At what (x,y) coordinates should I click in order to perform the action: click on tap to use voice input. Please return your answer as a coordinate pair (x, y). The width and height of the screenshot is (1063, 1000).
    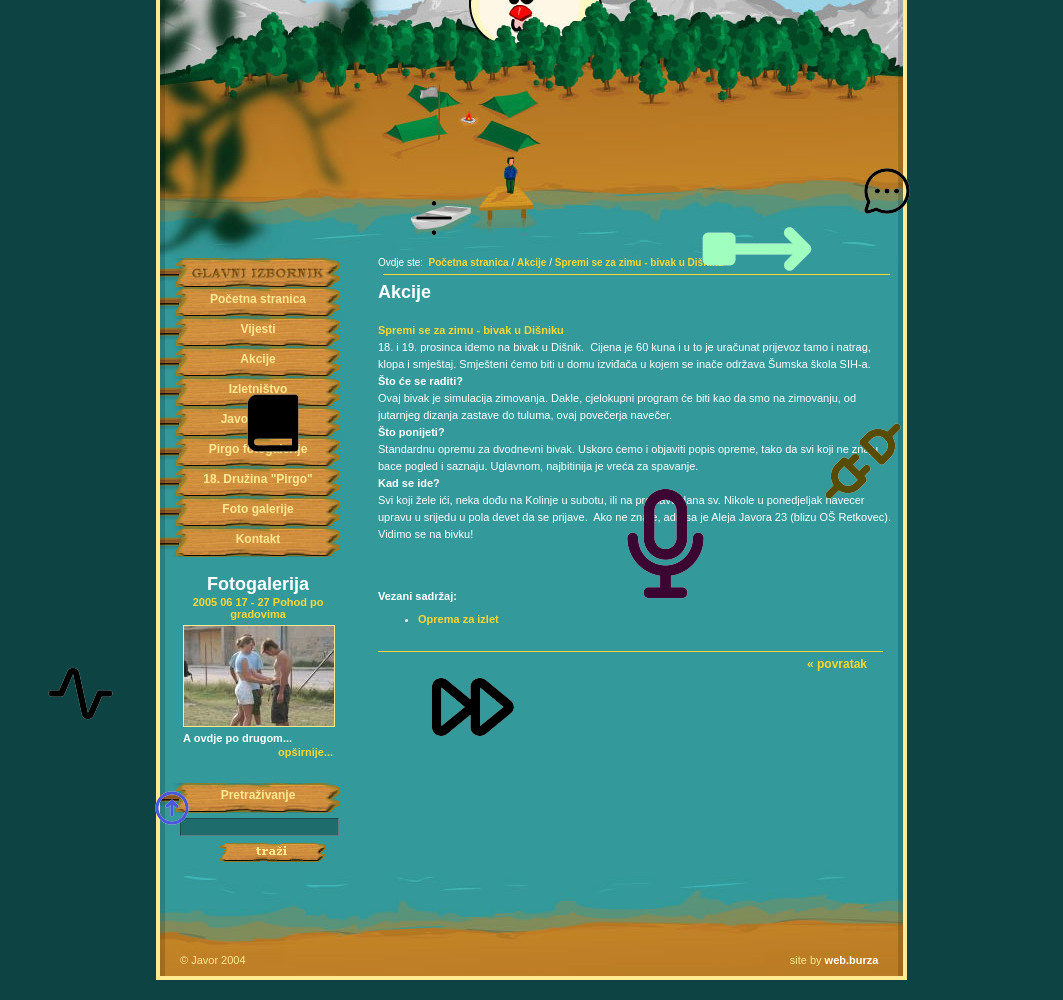
    Looking at the image, I should click on (665, 543).